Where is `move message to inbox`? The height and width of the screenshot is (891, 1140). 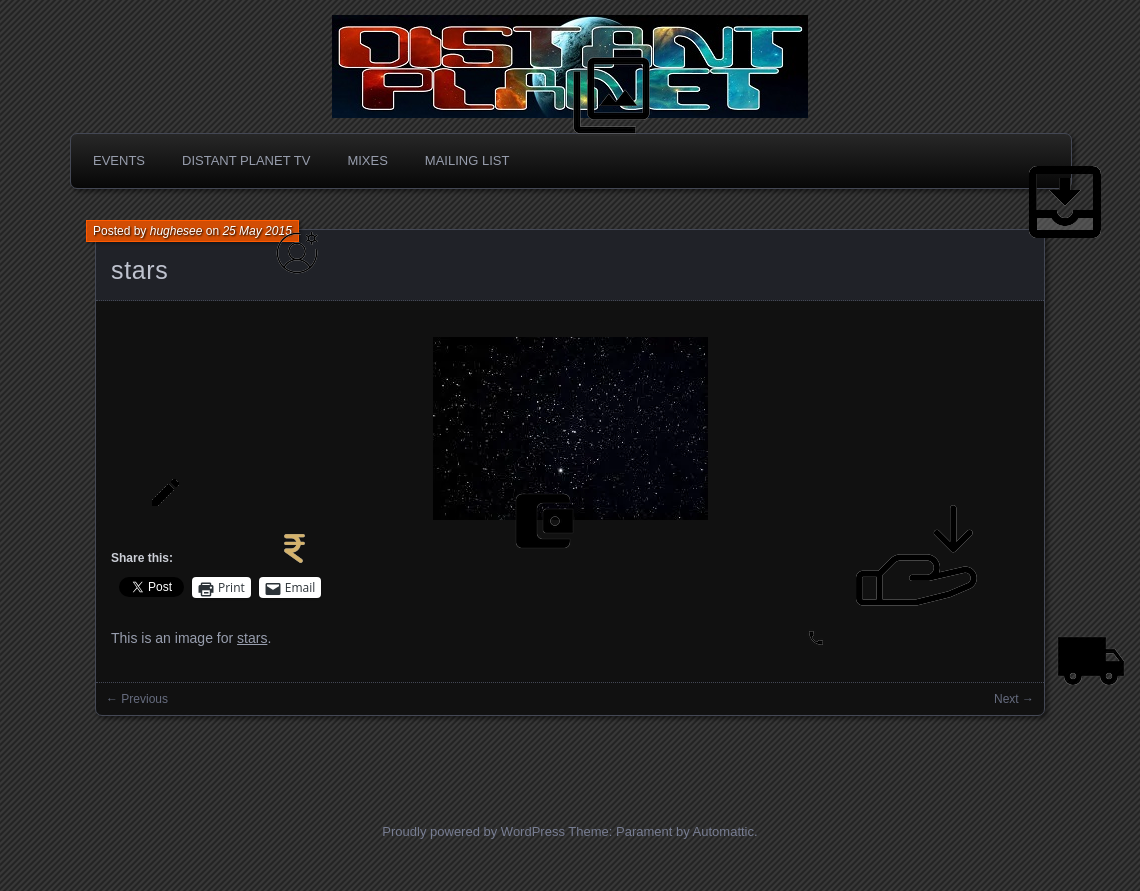 move message to inbox is located at coordinates (1065, 202).